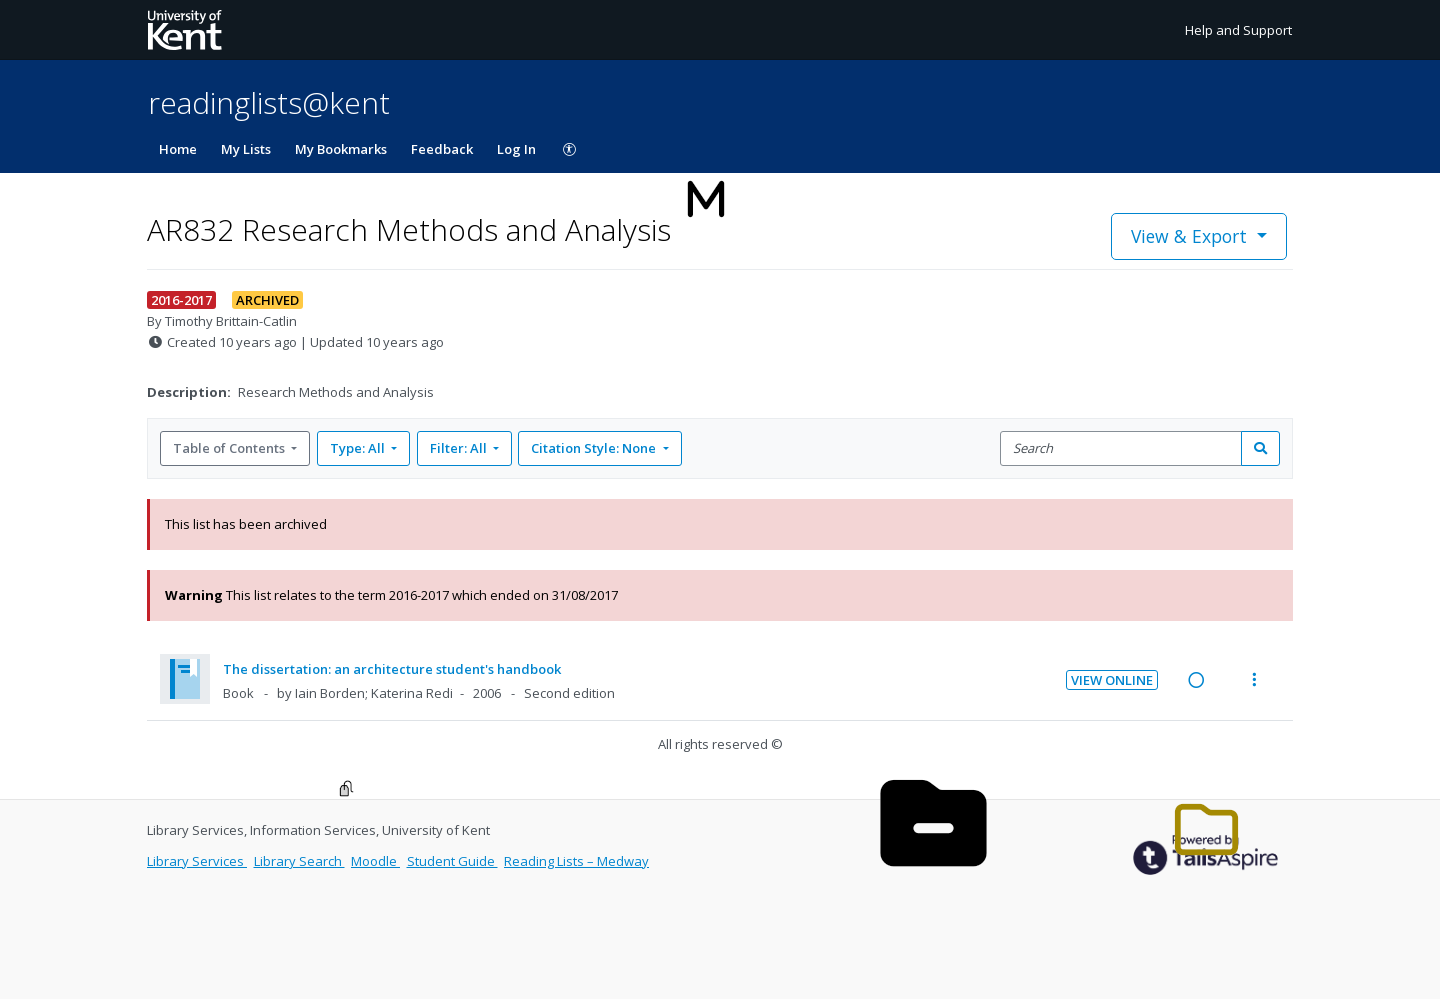 This screenshot has height=999, width=1440. I want to click on tea or hot beverage options, so click(346, 789).